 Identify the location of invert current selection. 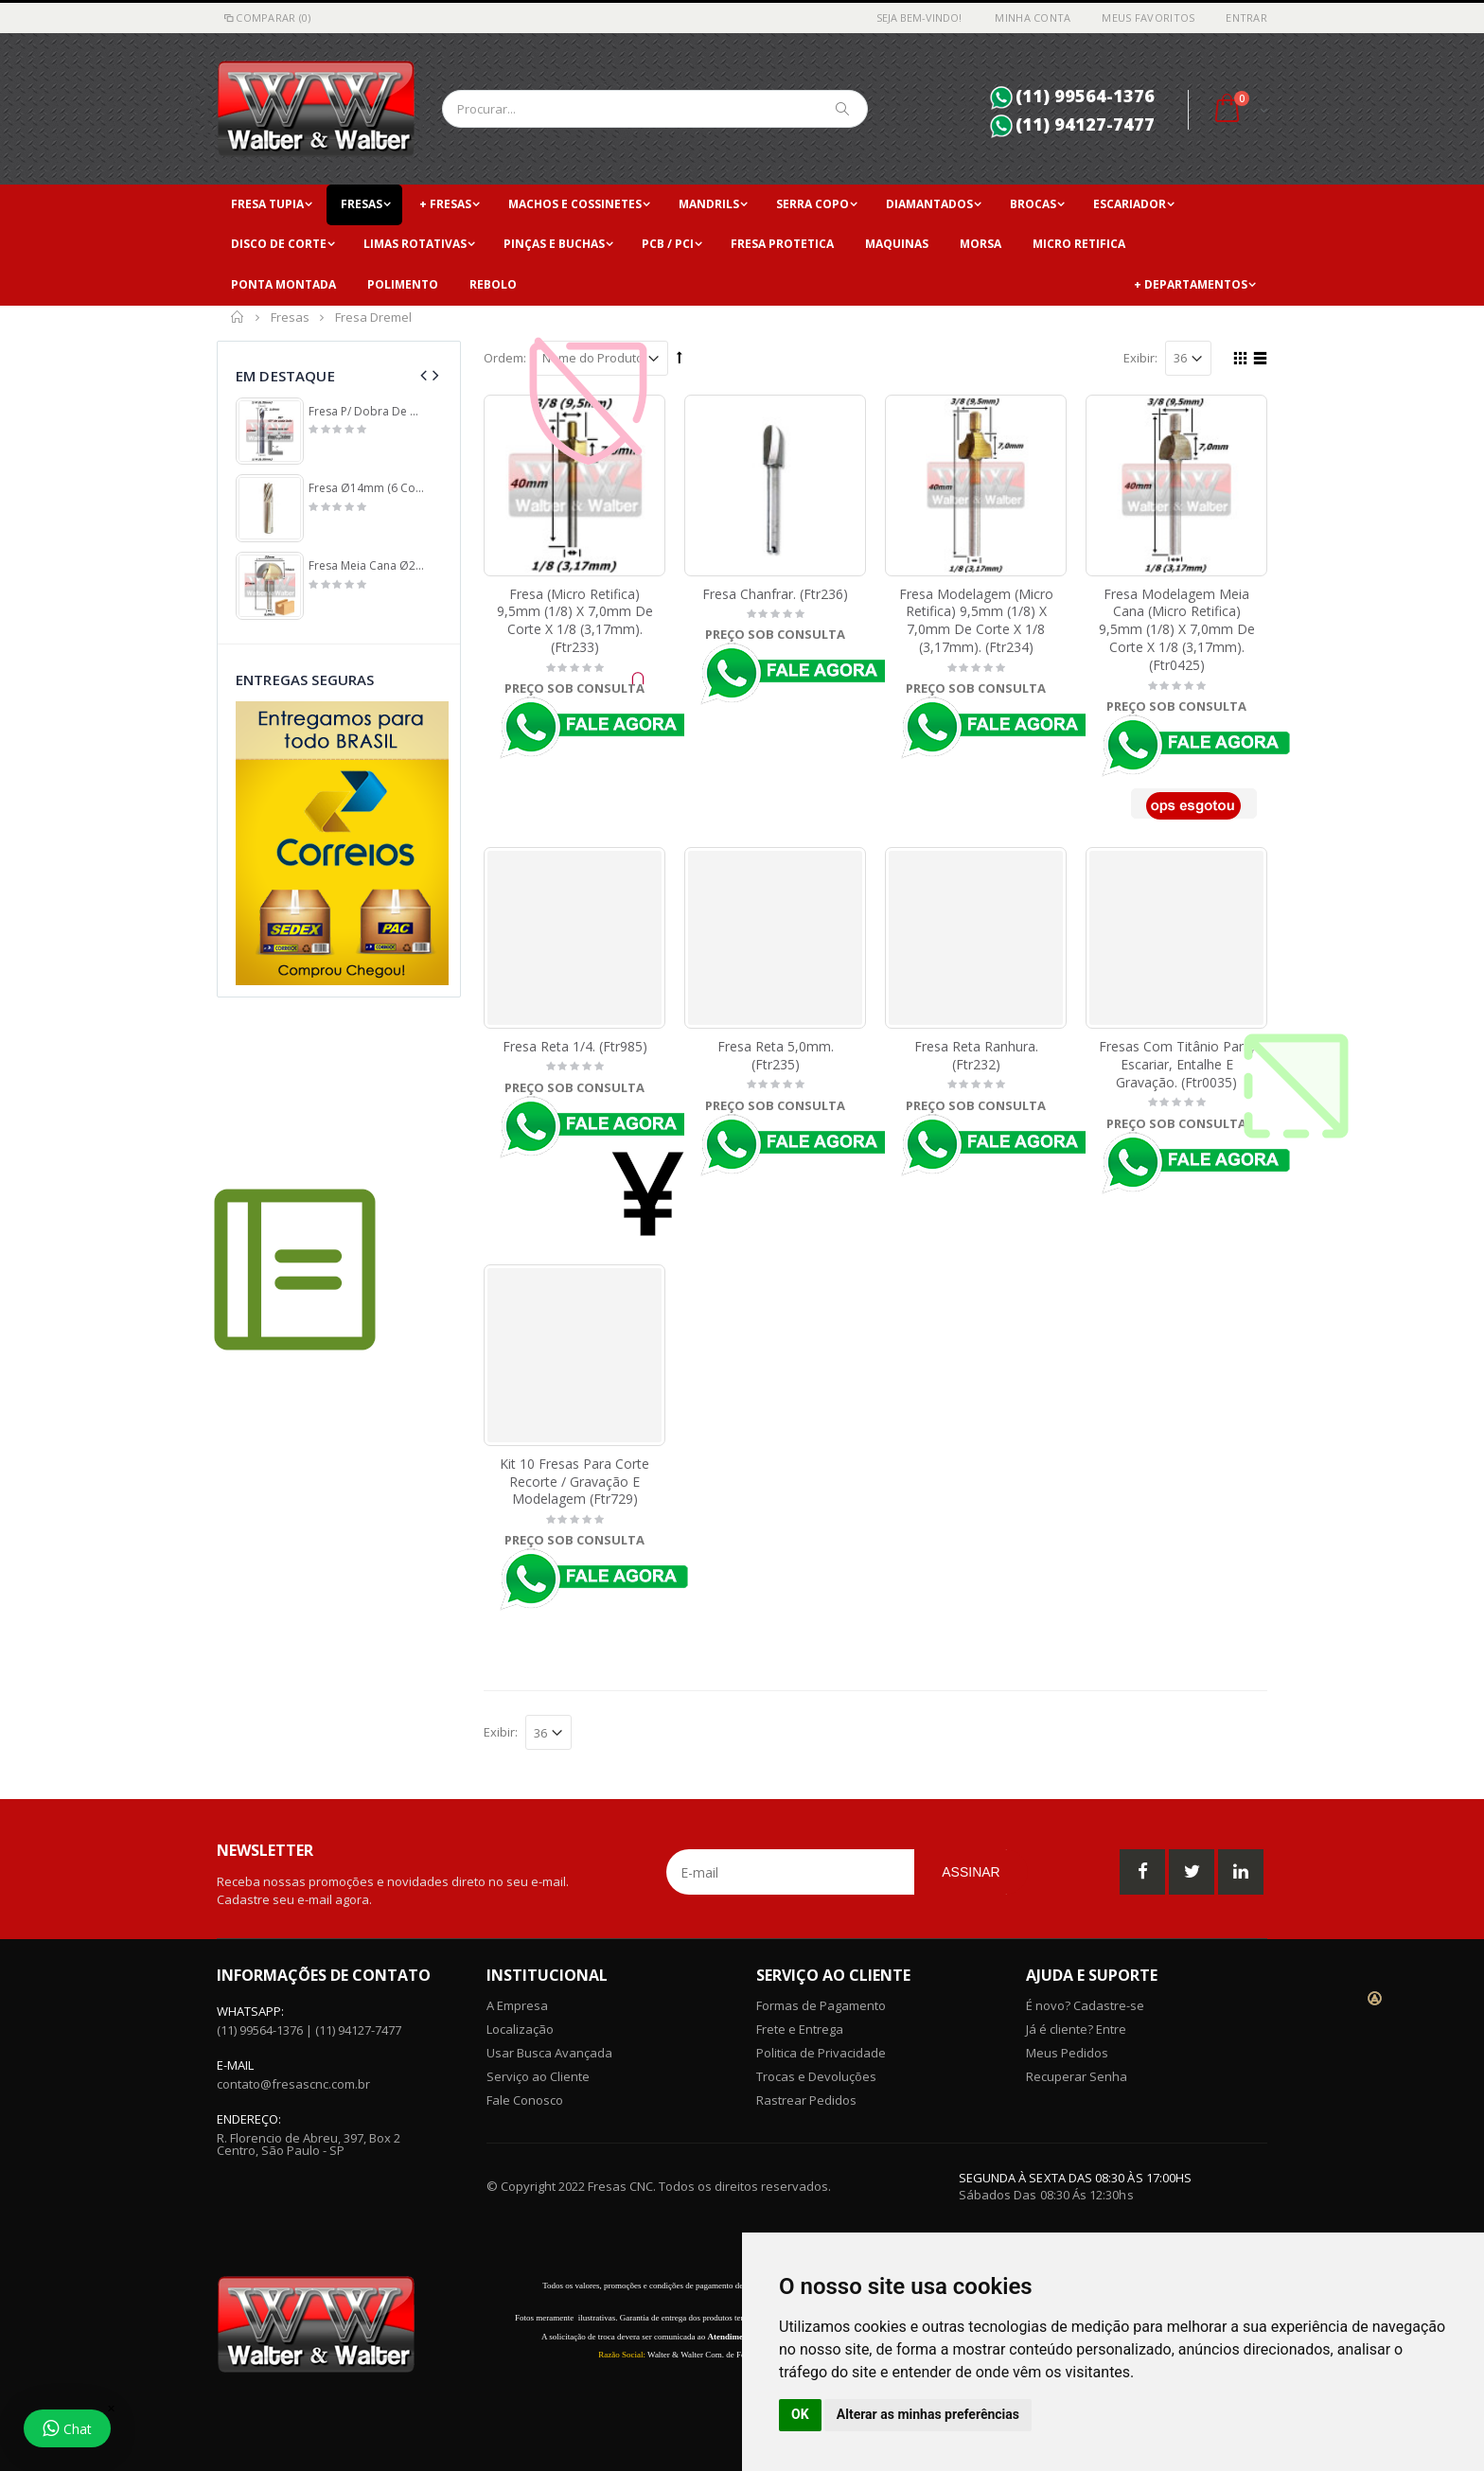
(1296, 1085).